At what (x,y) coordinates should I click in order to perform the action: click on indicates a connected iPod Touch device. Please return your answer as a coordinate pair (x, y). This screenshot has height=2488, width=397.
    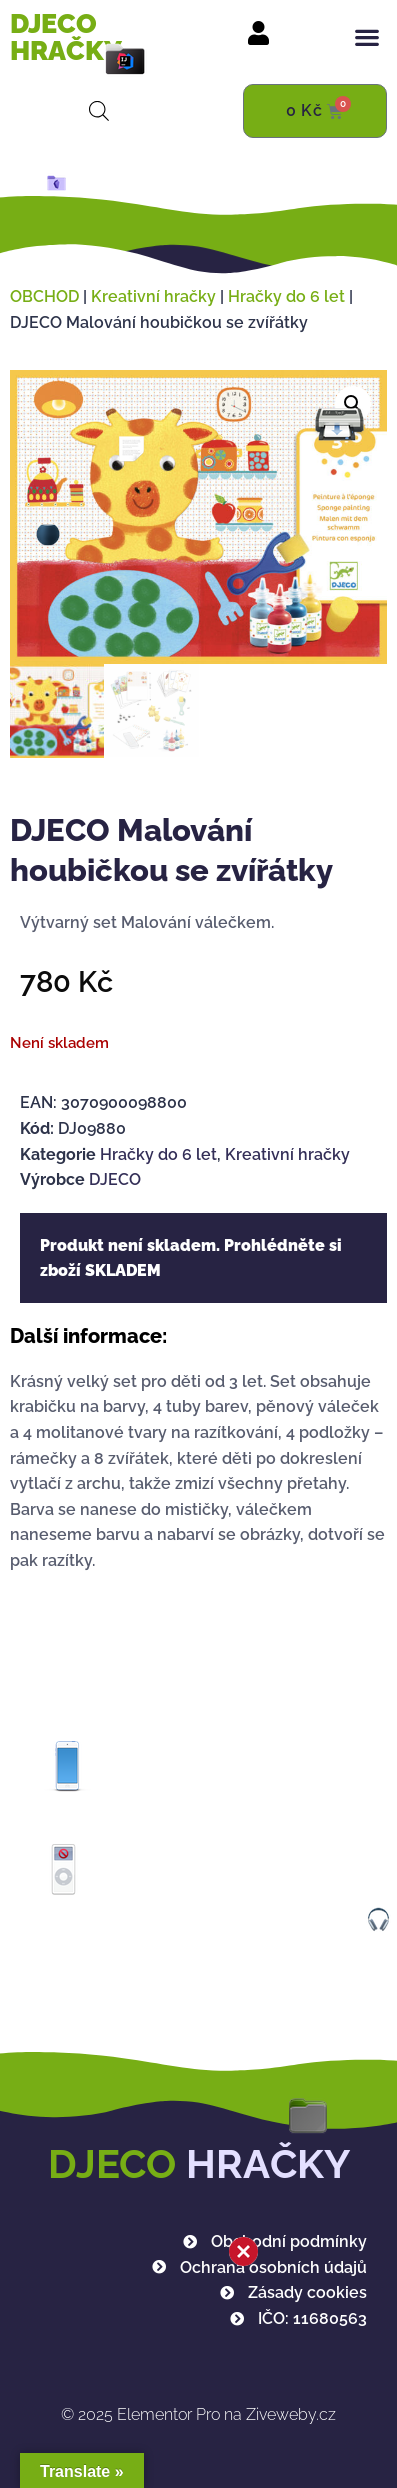
    Looking at the image, I should click on (67, 1766).